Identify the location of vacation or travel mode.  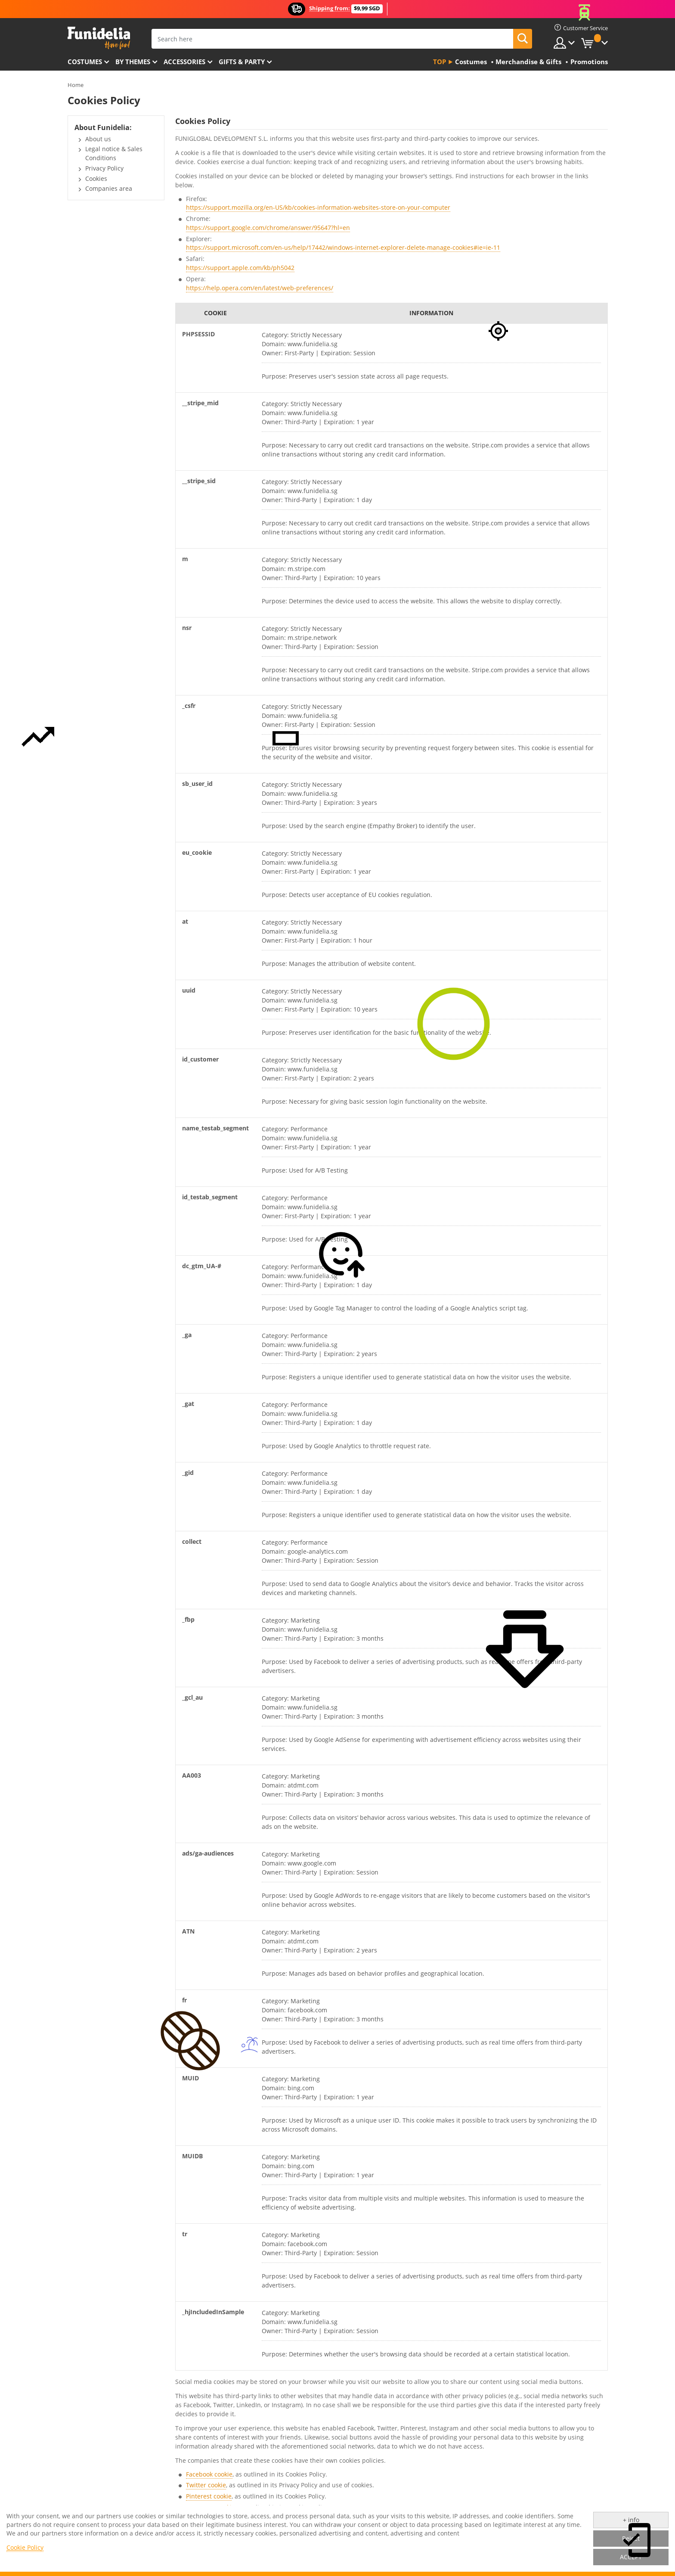
(249, 2045).